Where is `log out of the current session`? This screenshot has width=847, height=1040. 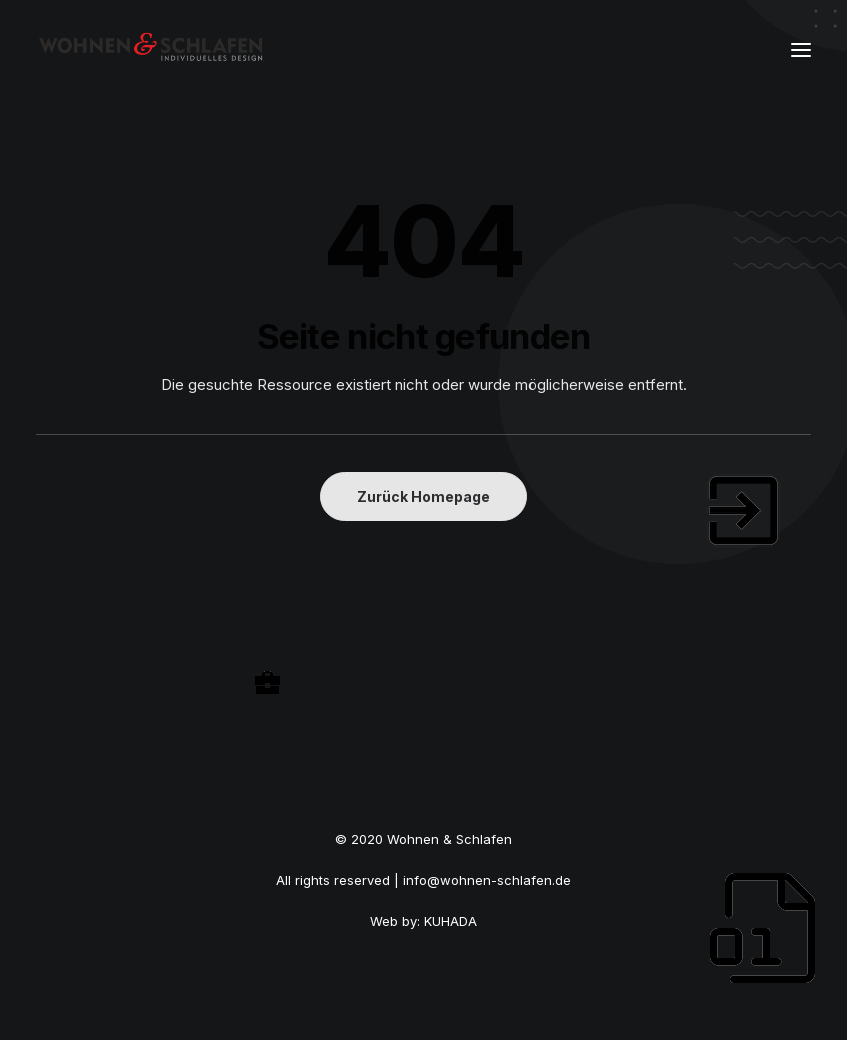
log out of the current session is located at coordinates (743, 510).